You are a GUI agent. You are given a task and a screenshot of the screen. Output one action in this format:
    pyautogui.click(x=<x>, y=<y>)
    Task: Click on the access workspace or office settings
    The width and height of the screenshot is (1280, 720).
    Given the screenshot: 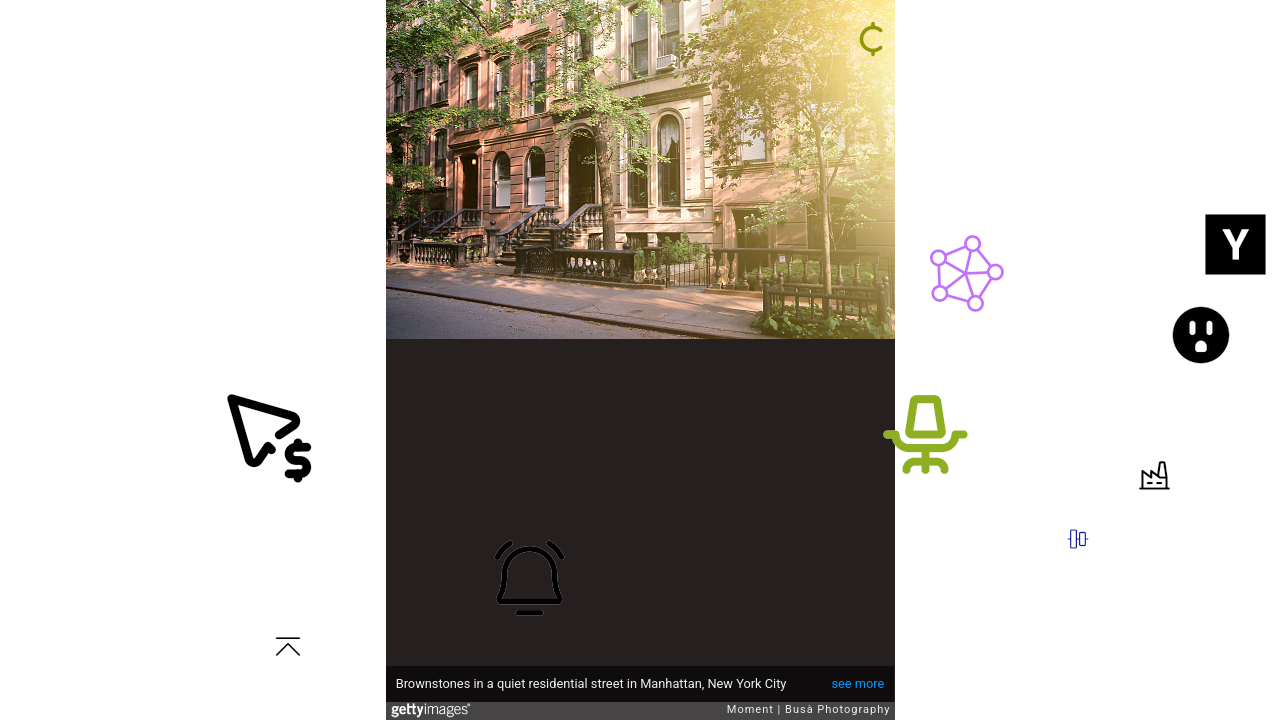 What is the action you would take?
    pyautogui.click(x=925, y=434)
    